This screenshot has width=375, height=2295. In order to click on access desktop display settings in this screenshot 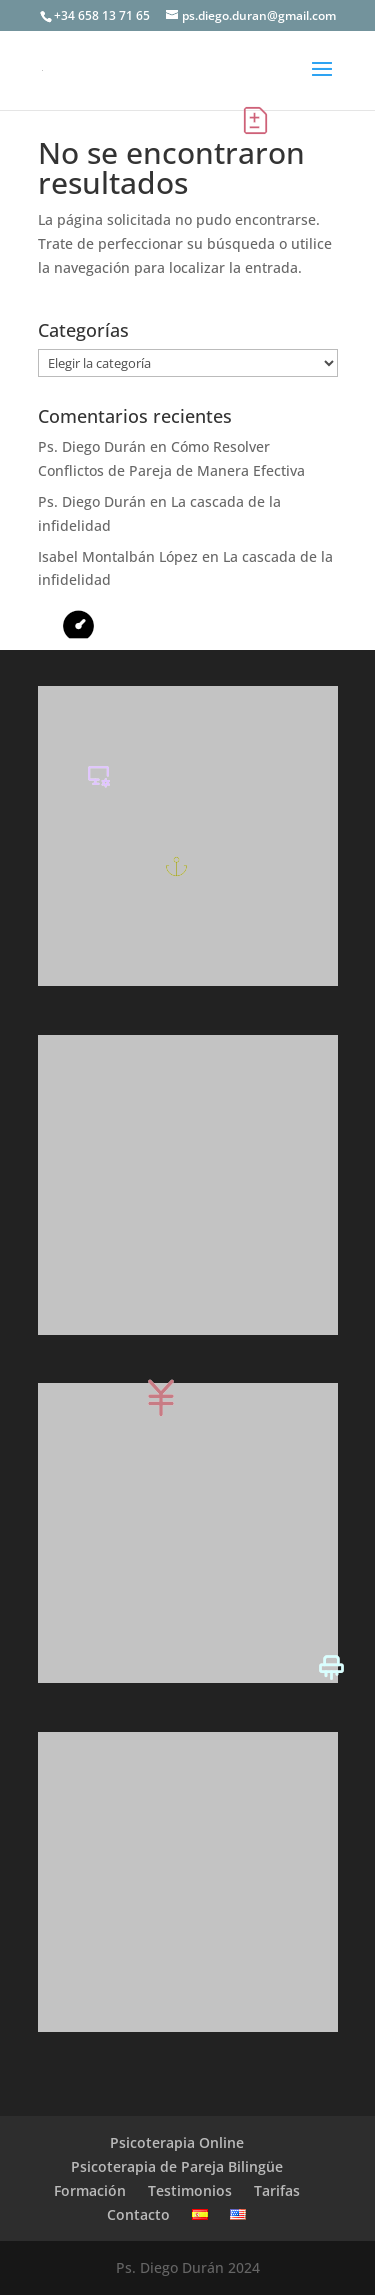, I will do `click(98, 775)`.